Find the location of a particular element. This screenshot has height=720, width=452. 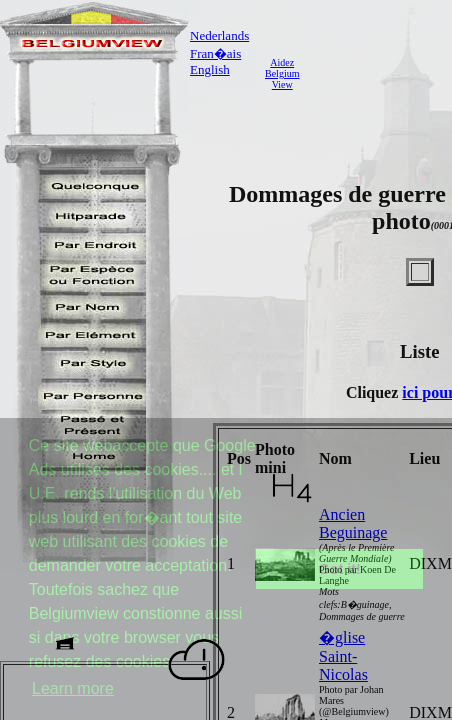

cloud storage warning or issue detected is located at coordinates (196, 659).